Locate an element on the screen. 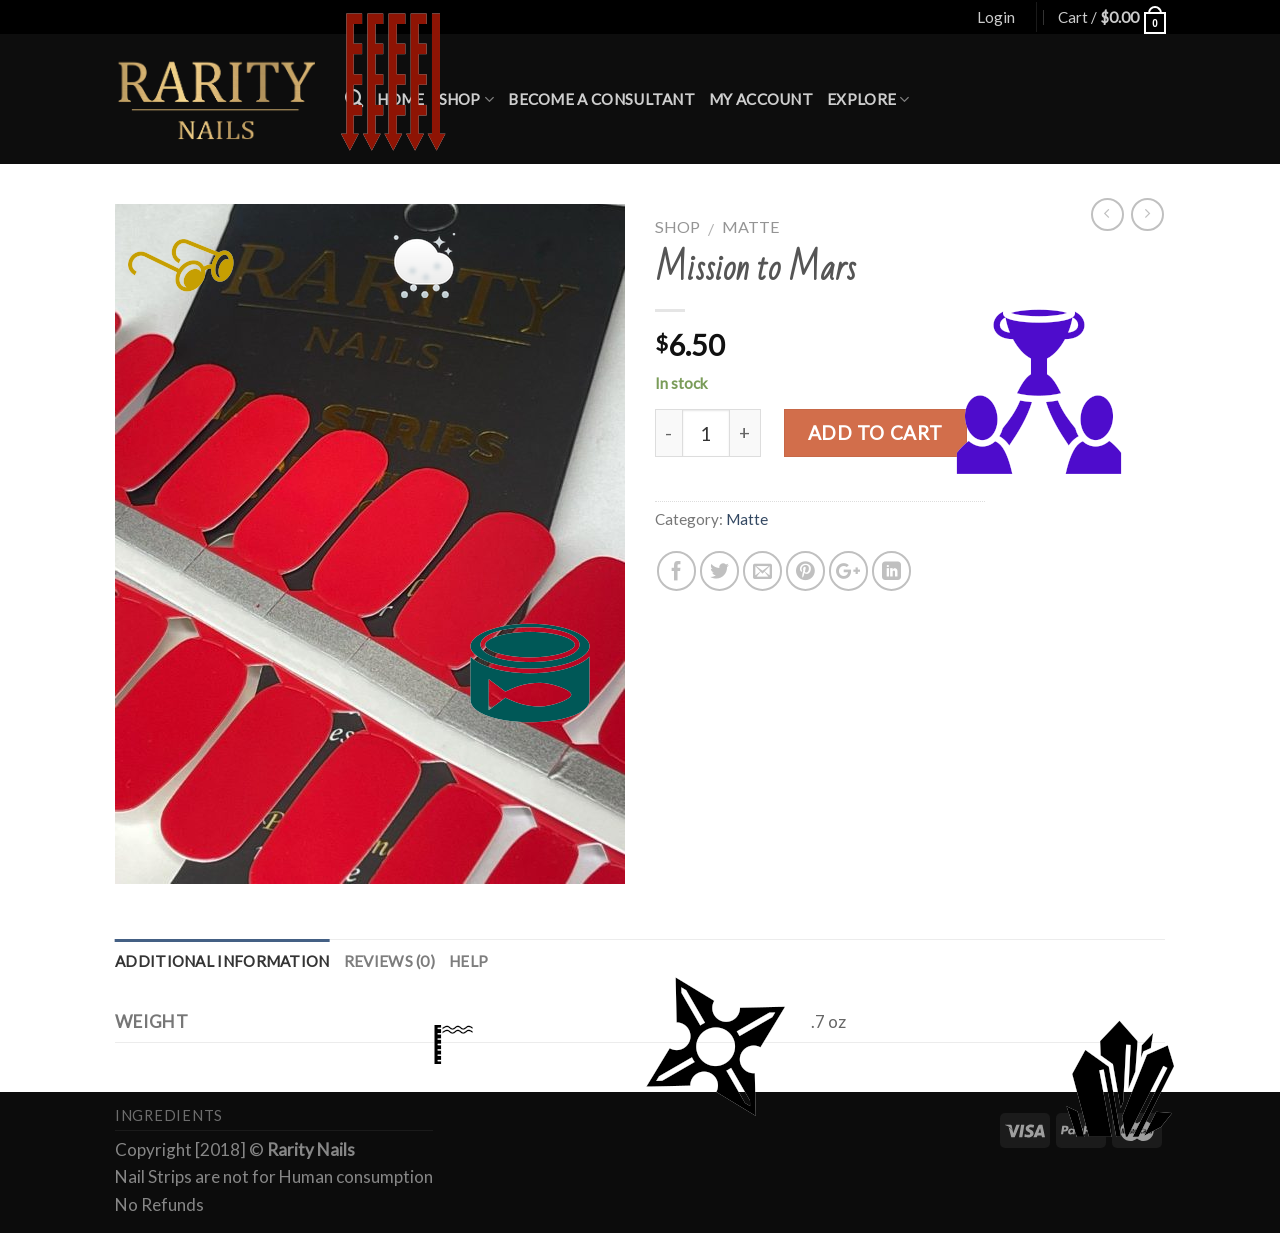  access castle or fortress defenses is located at coordinates (392, 81).